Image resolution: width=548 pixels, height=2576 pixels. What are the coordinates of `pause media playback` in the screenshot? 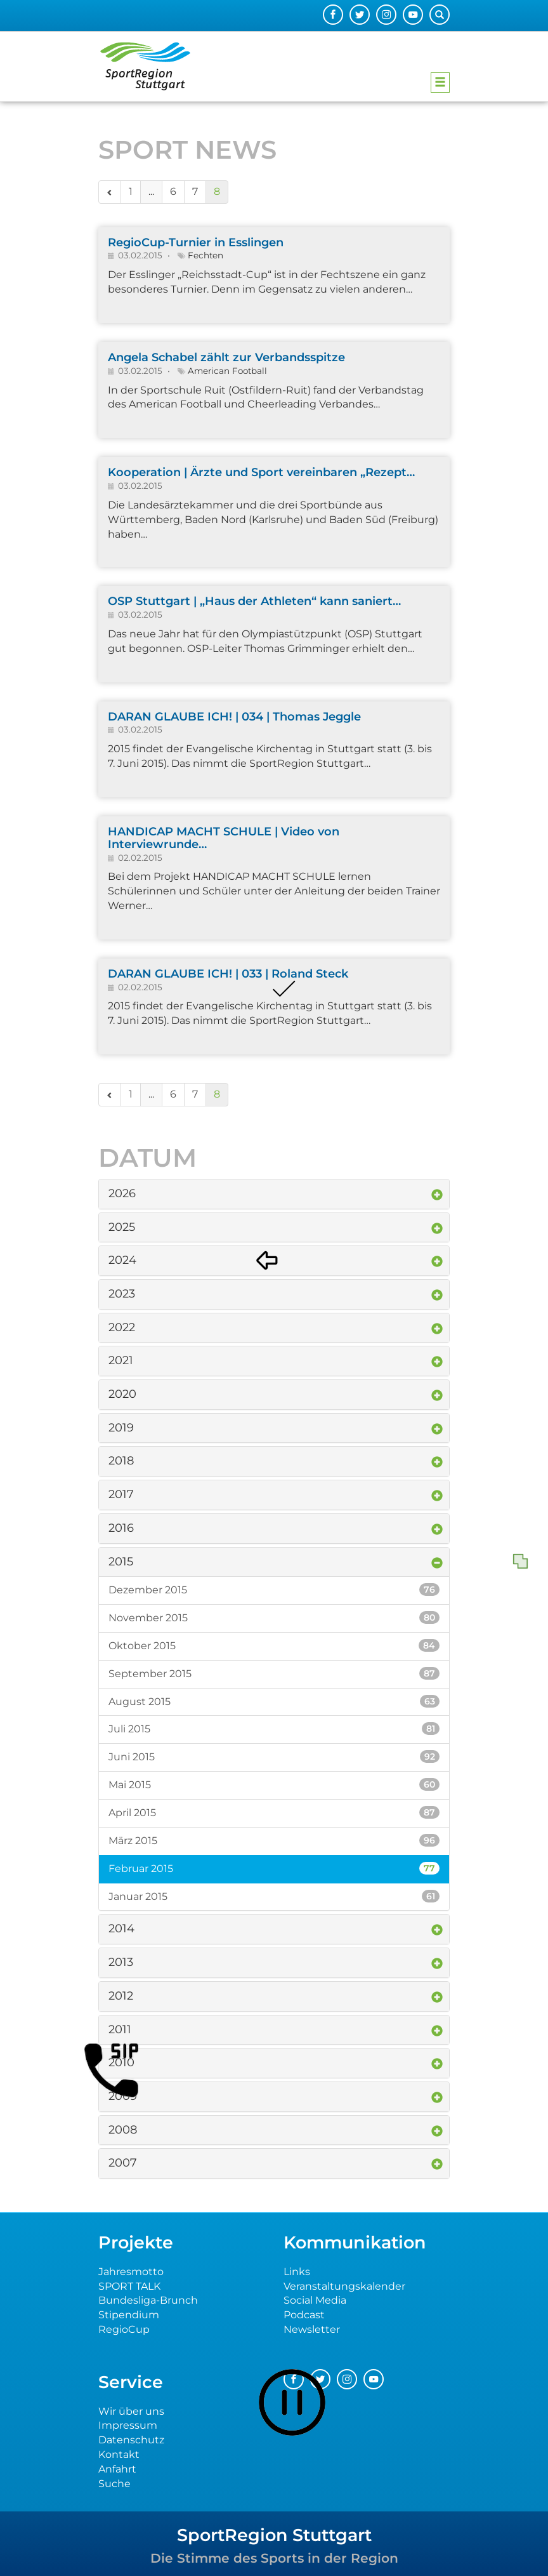 It's located at (292, 2402).